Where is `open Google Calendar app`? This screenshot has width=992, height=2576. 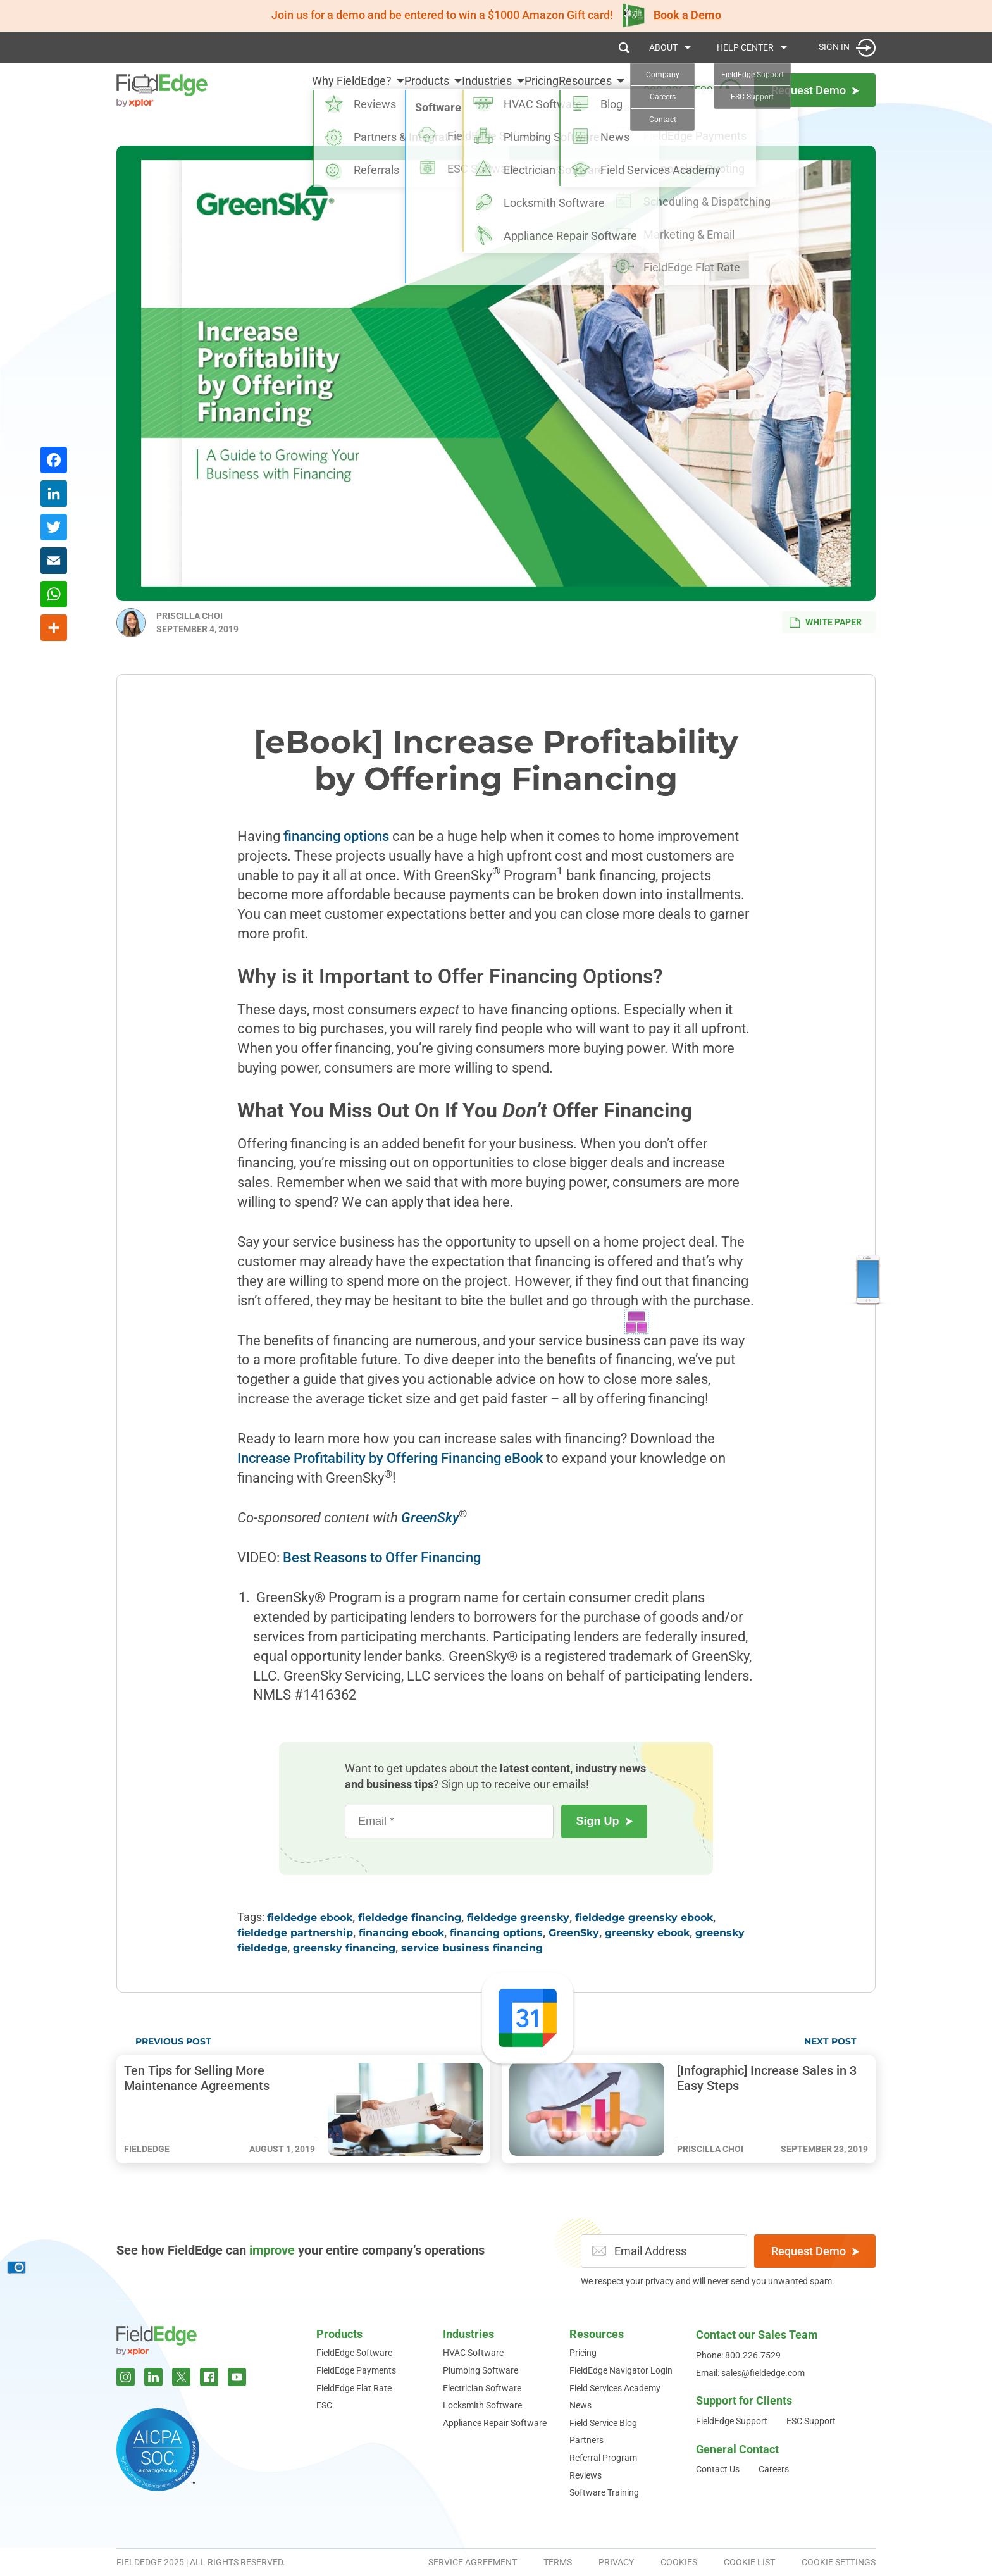
open Google Calendar app is located at coordinates (528, 2018).